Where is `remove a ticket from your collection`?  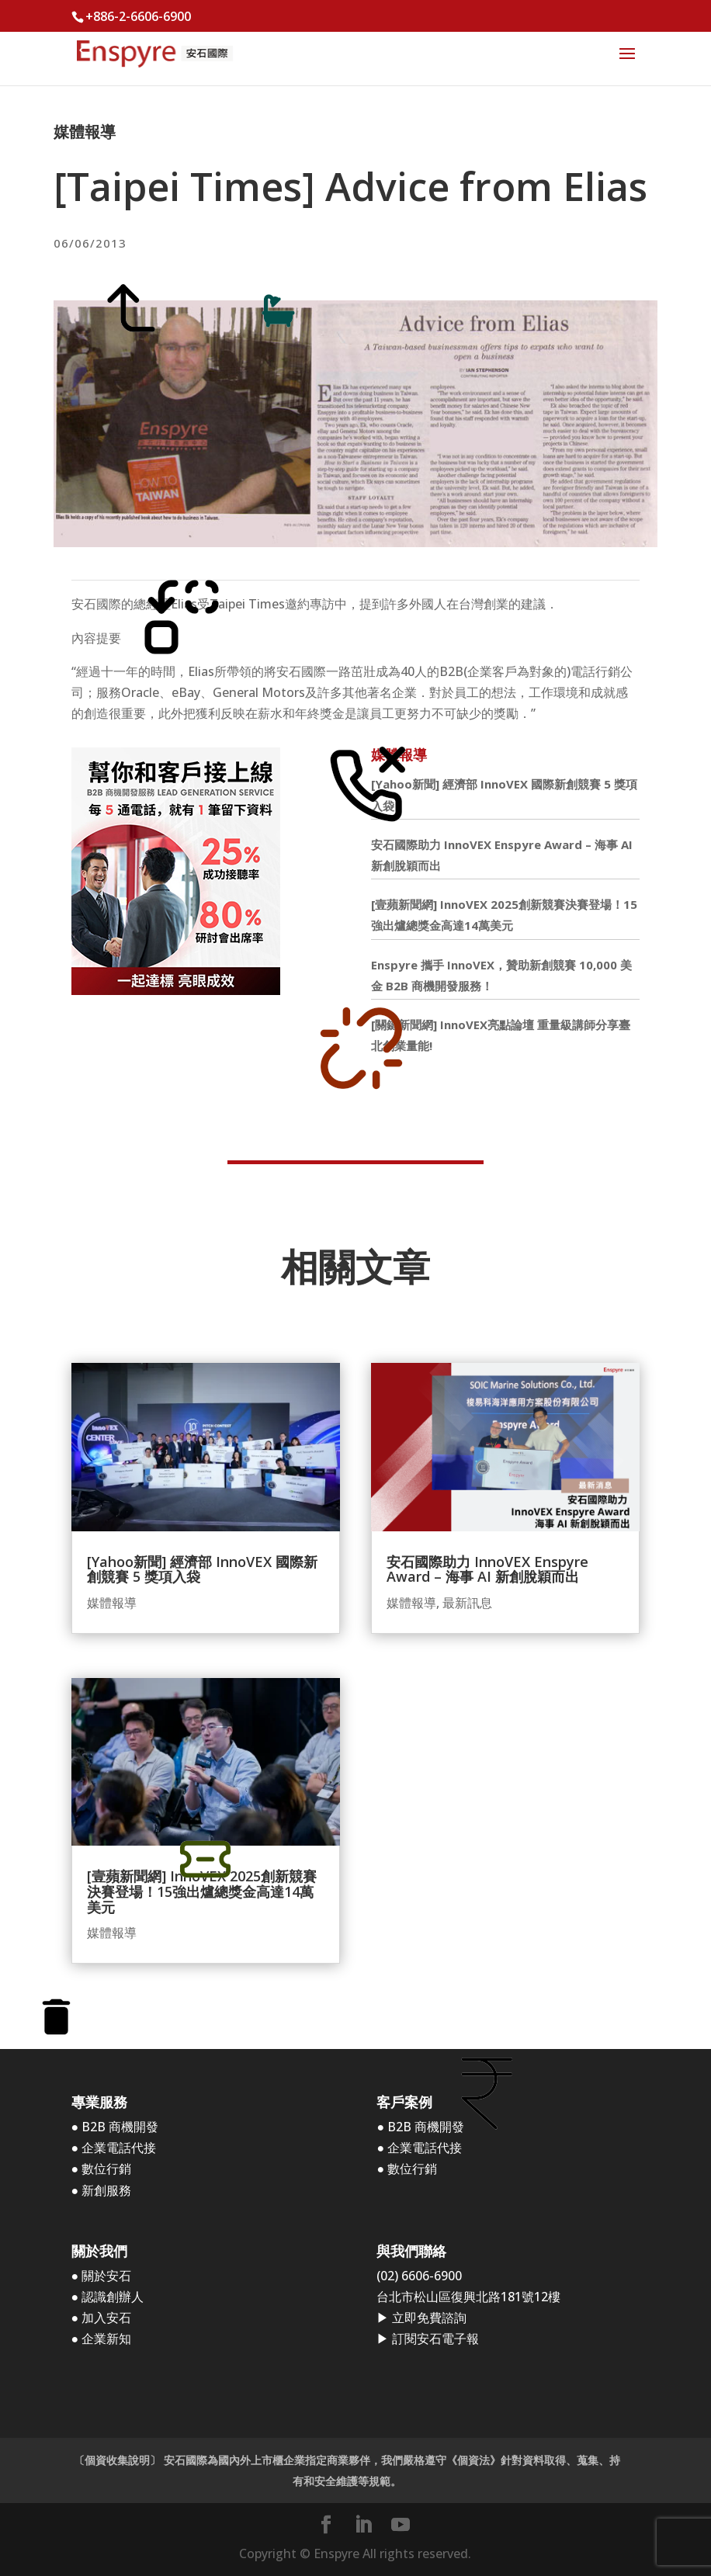 remove a ticket from your collection is located at coordinates (205, 1859).